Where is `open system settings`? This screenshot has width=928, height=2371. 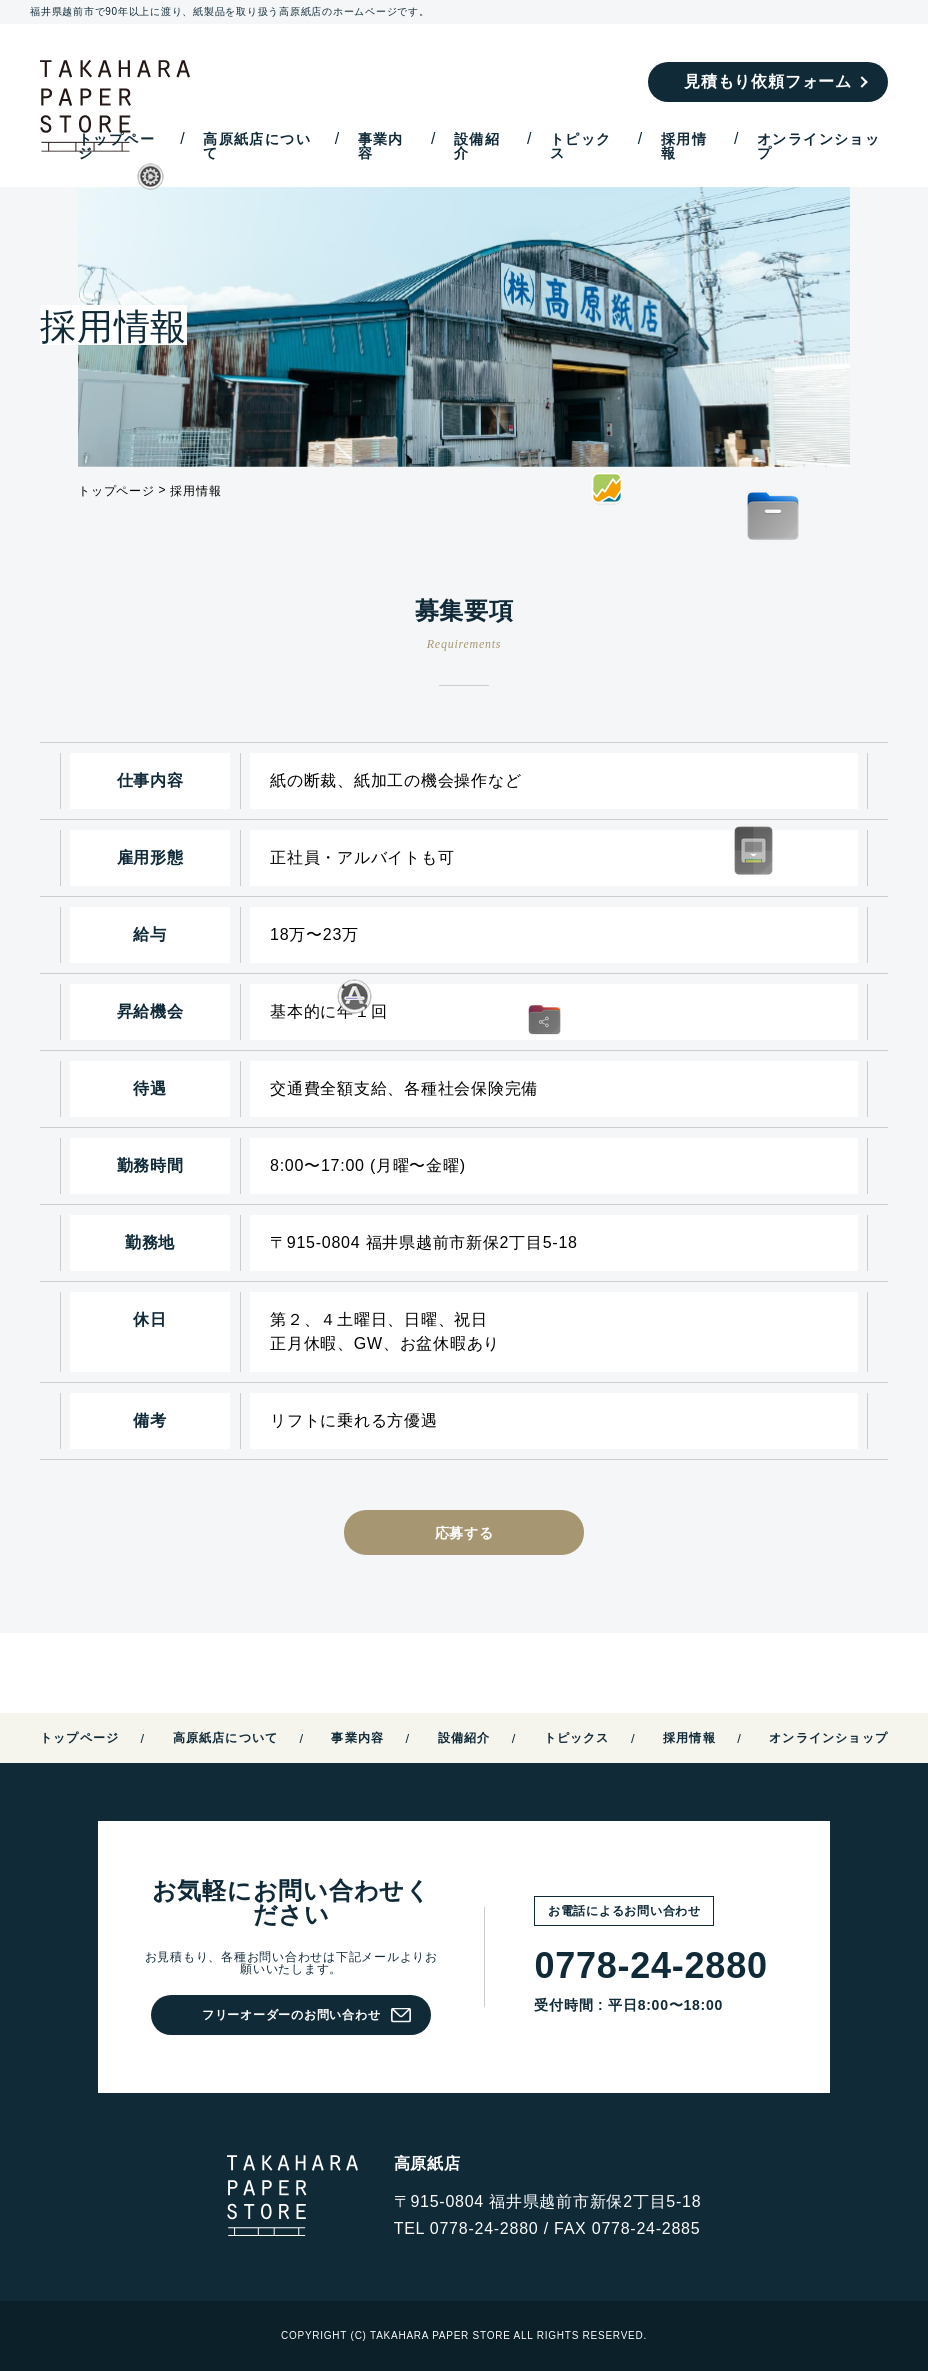
open system settings is located at coordinates (150, 176).